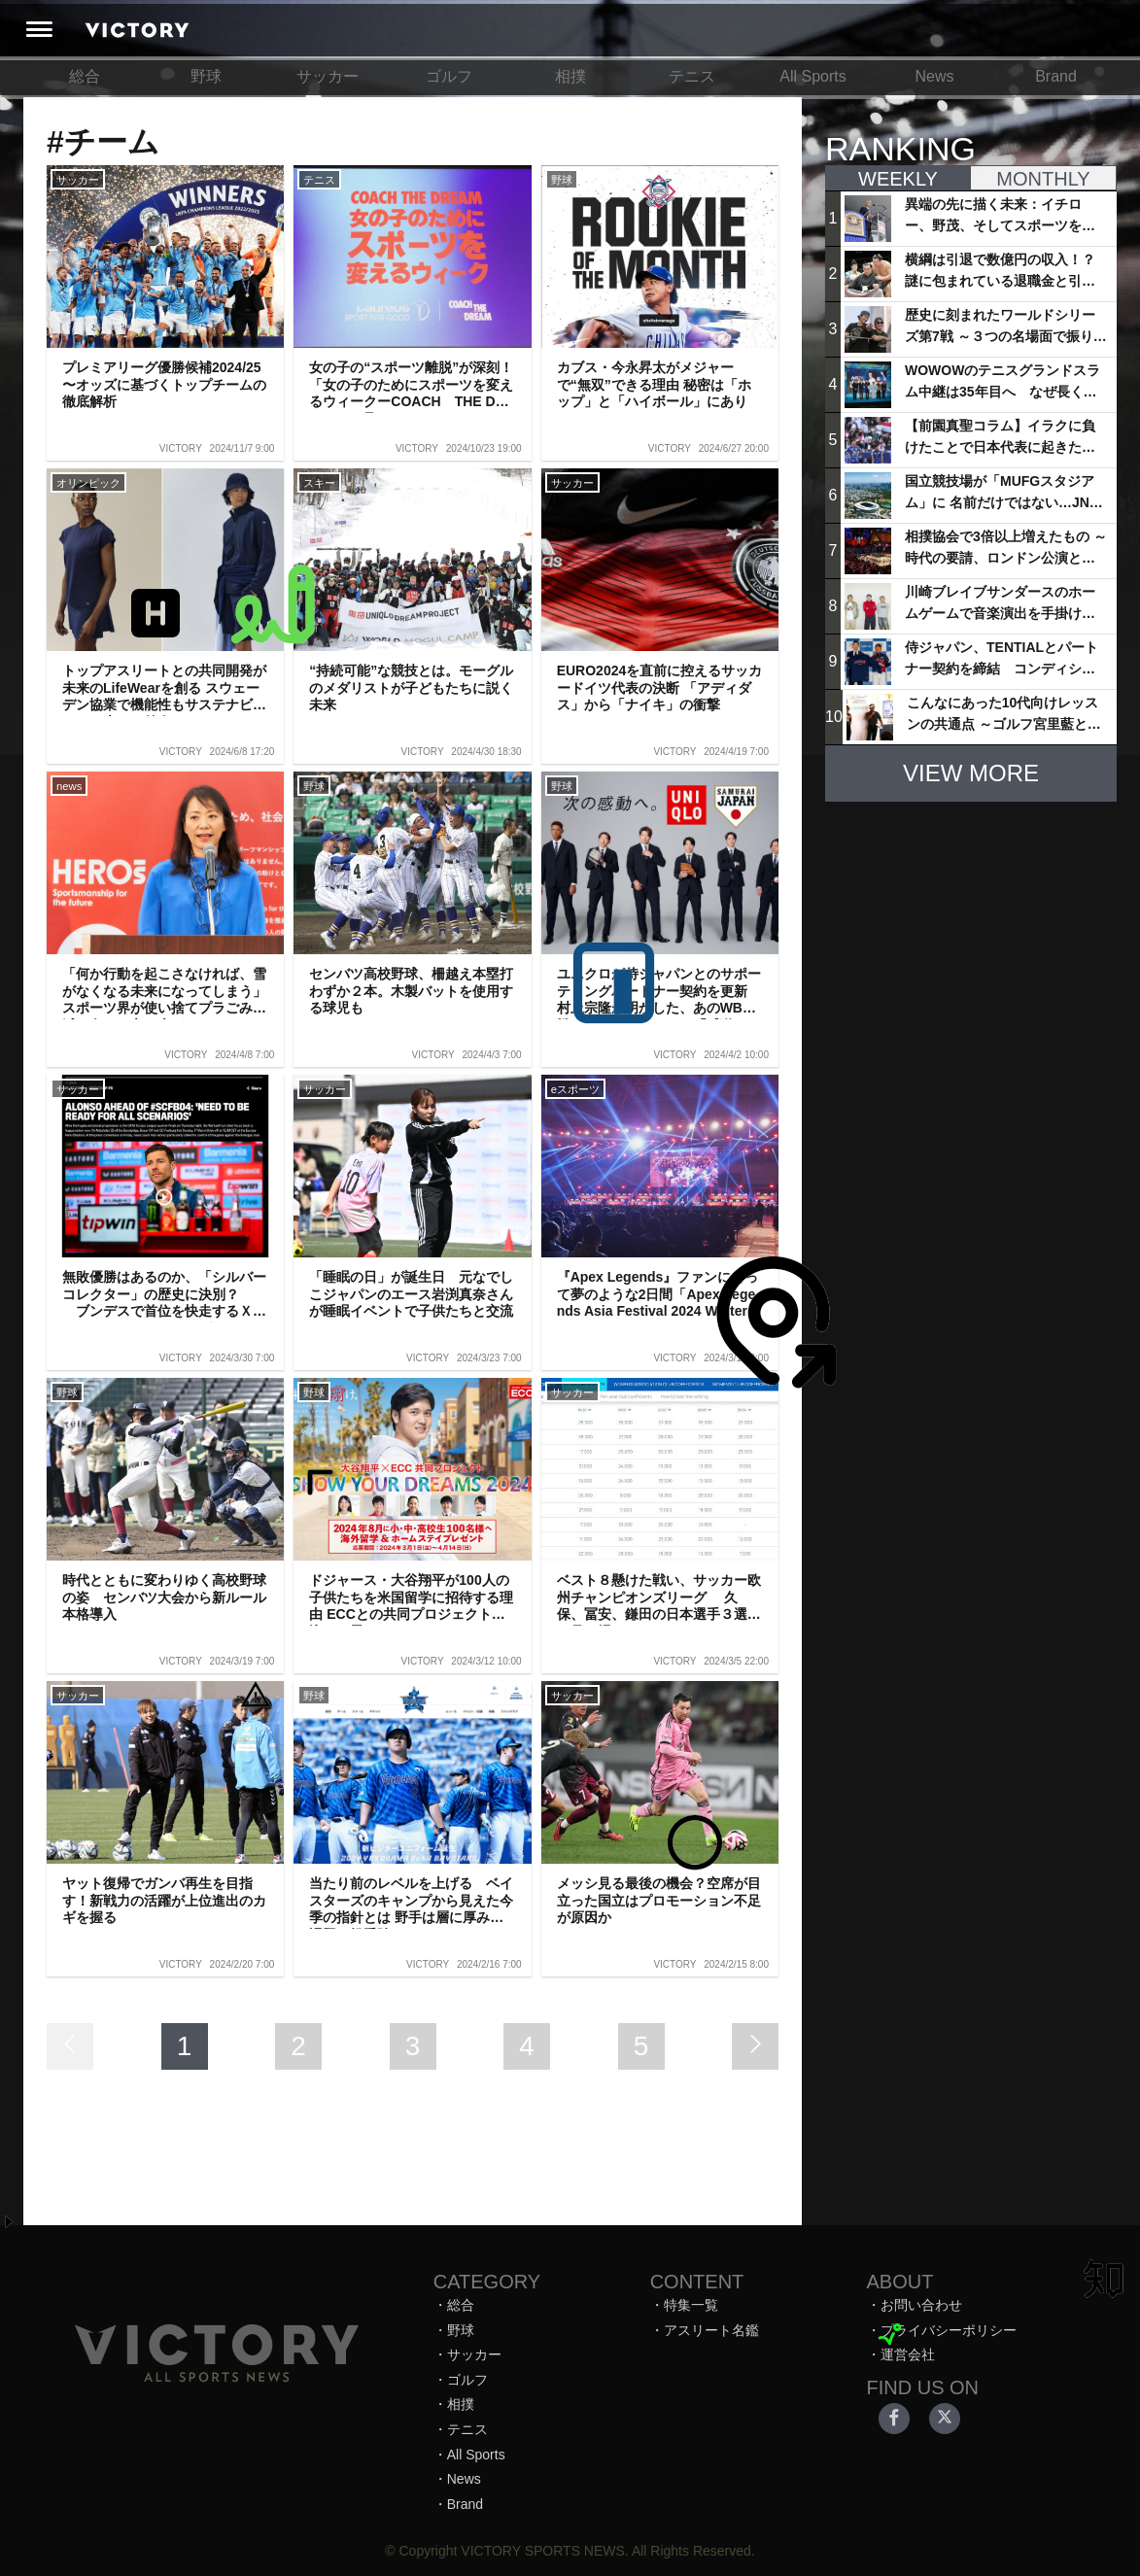  What do you see at coordinates (1104, 2279) in the screenshot?
I see `open zhihu app` at bounding box center [1104, 2279].